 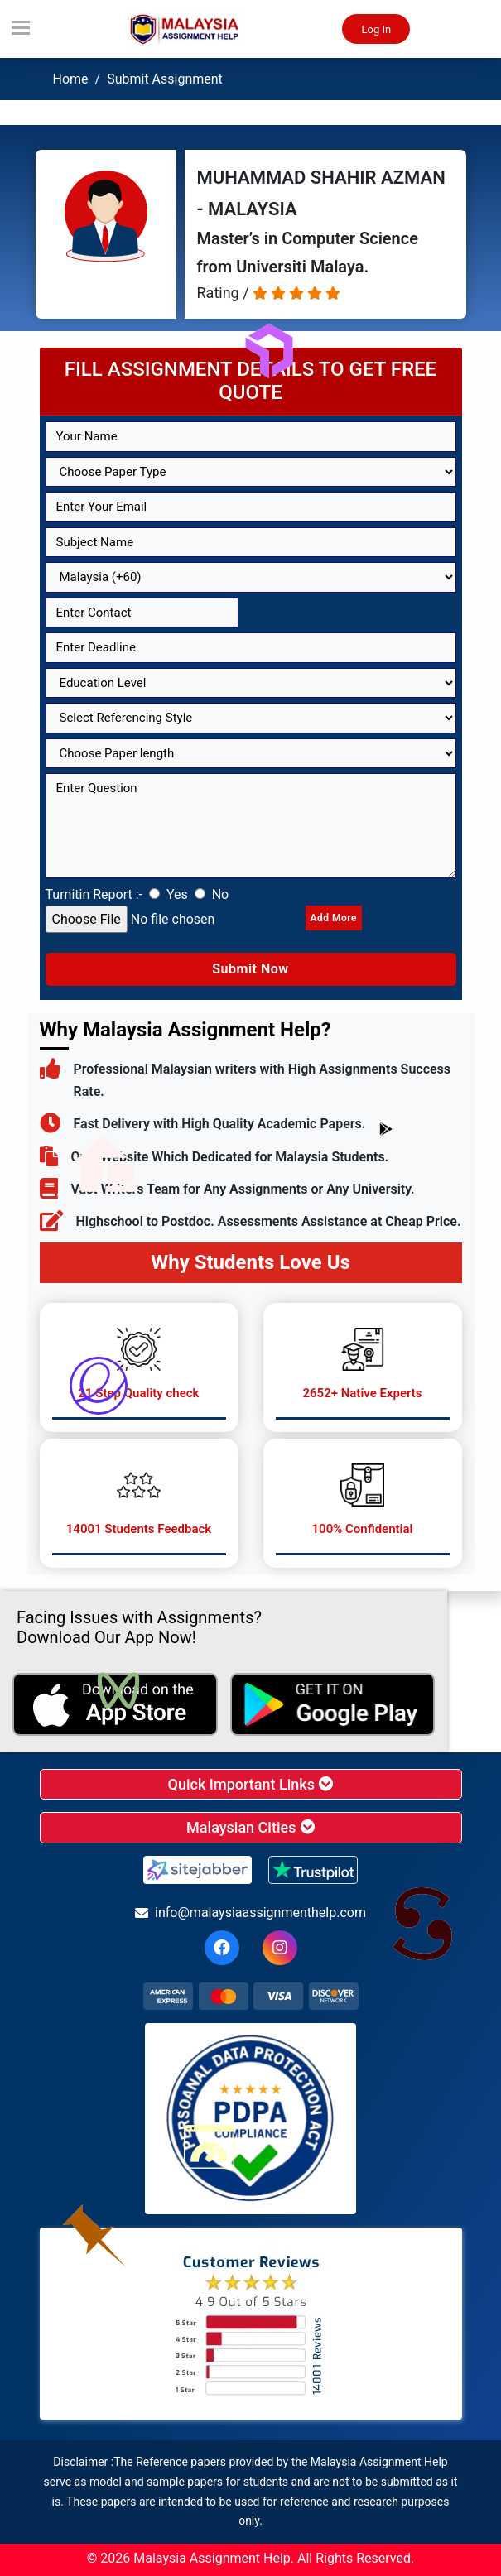 What do you see at coordinates (209, 2146) in the screenshot?
I see `open Google PageSpeed Insights` at bounding box center [209, 2146].